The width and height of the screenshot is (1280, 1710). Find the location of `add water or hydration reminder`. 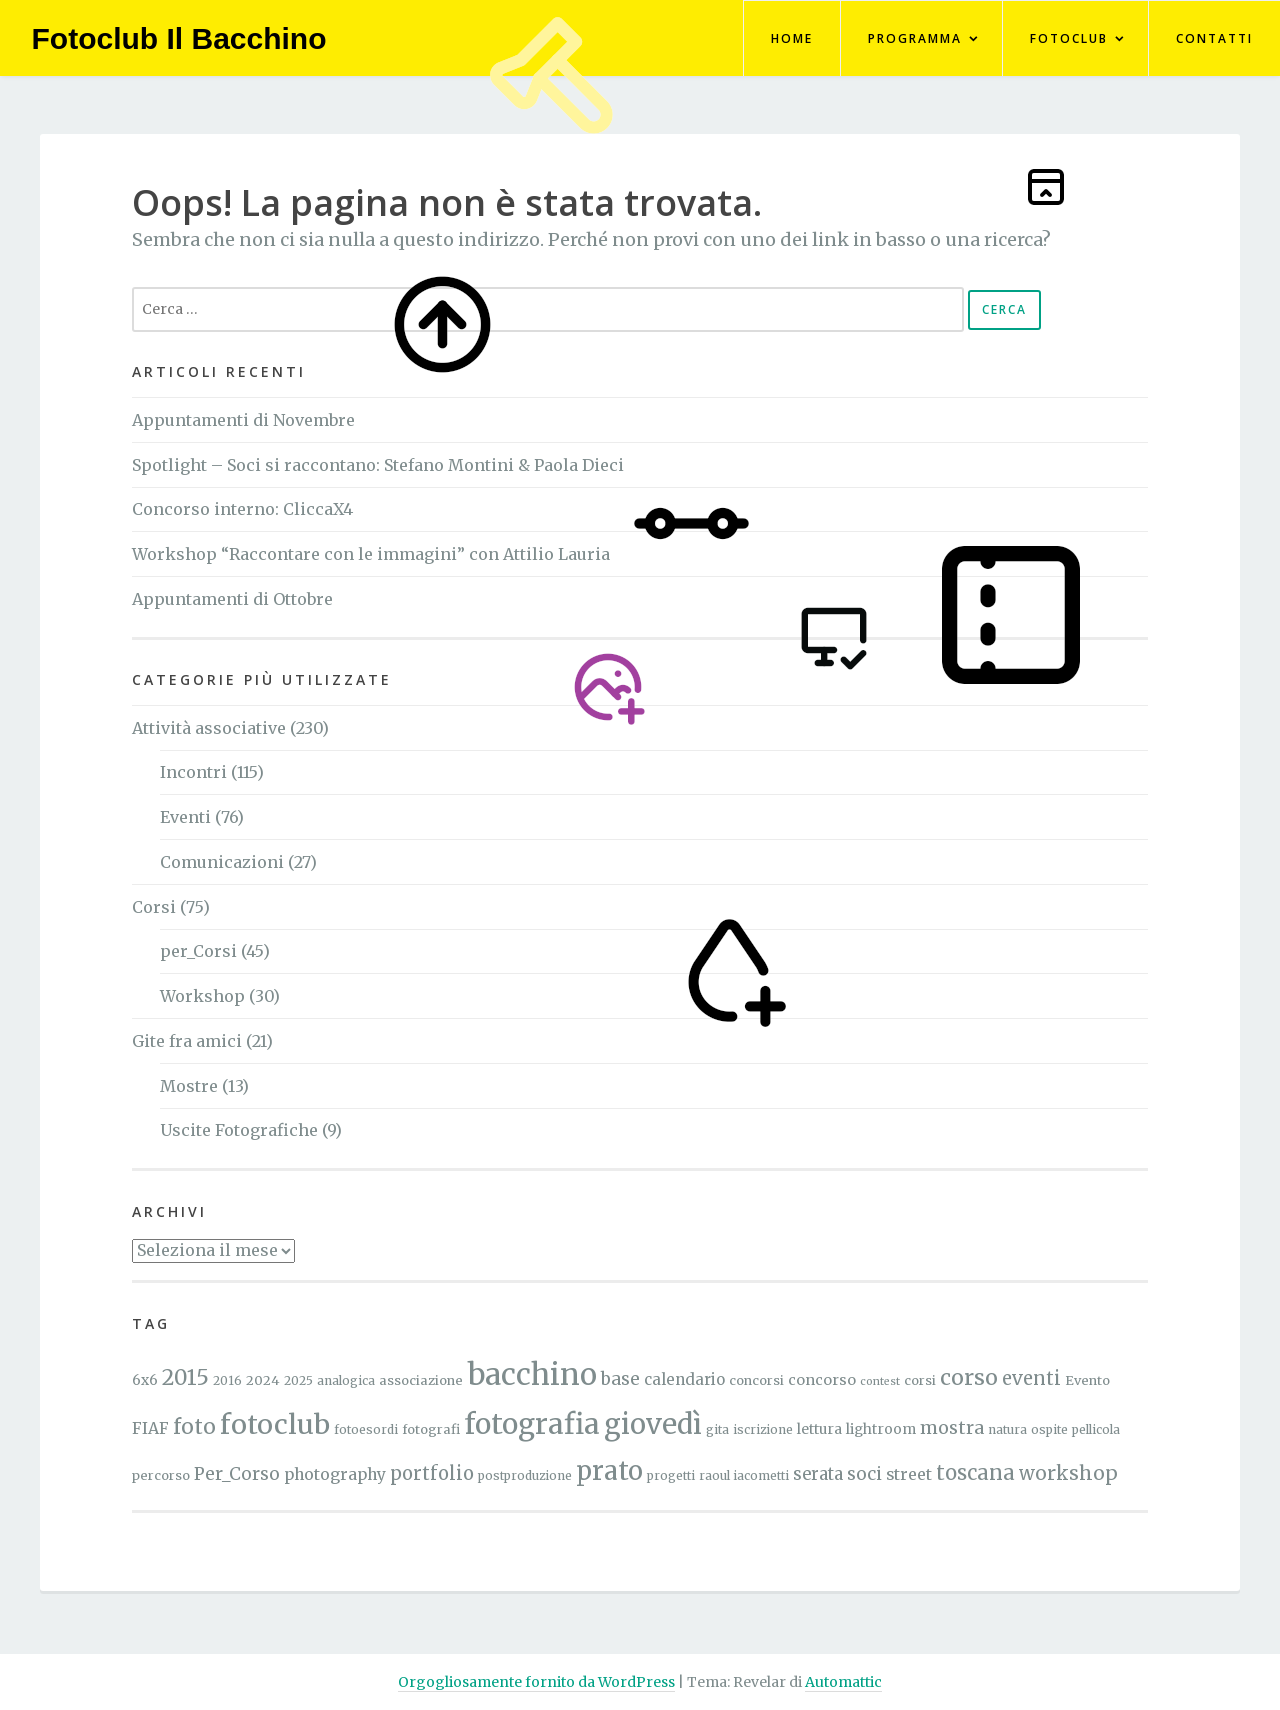

add water or hydration reminder is located at coordinates (729, 970).